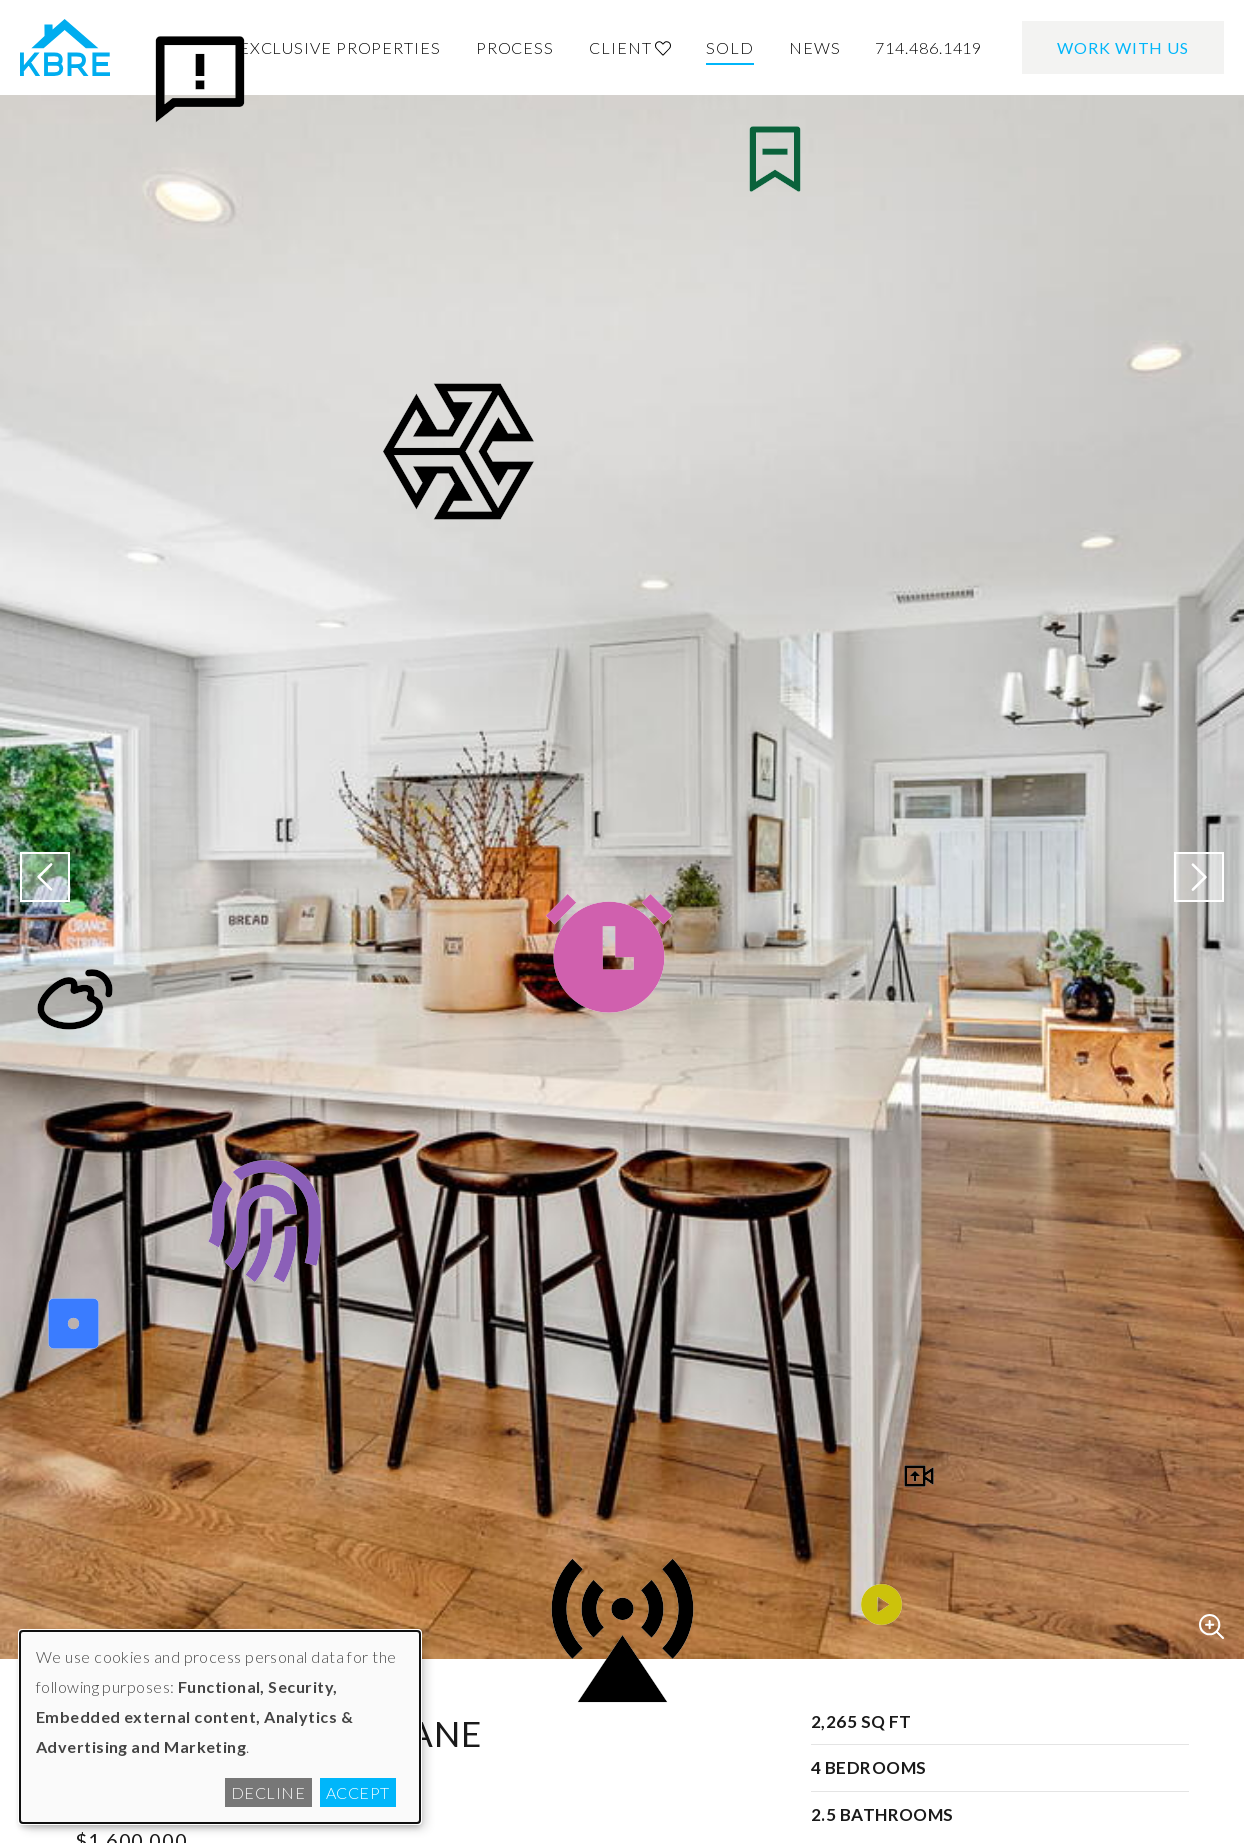 The width and height of the screenshot is (1244, 1843). Describe the element at coordinates (622, 1627) in the screenshot. I see `access wireless network or broadcasting settings` at that location.